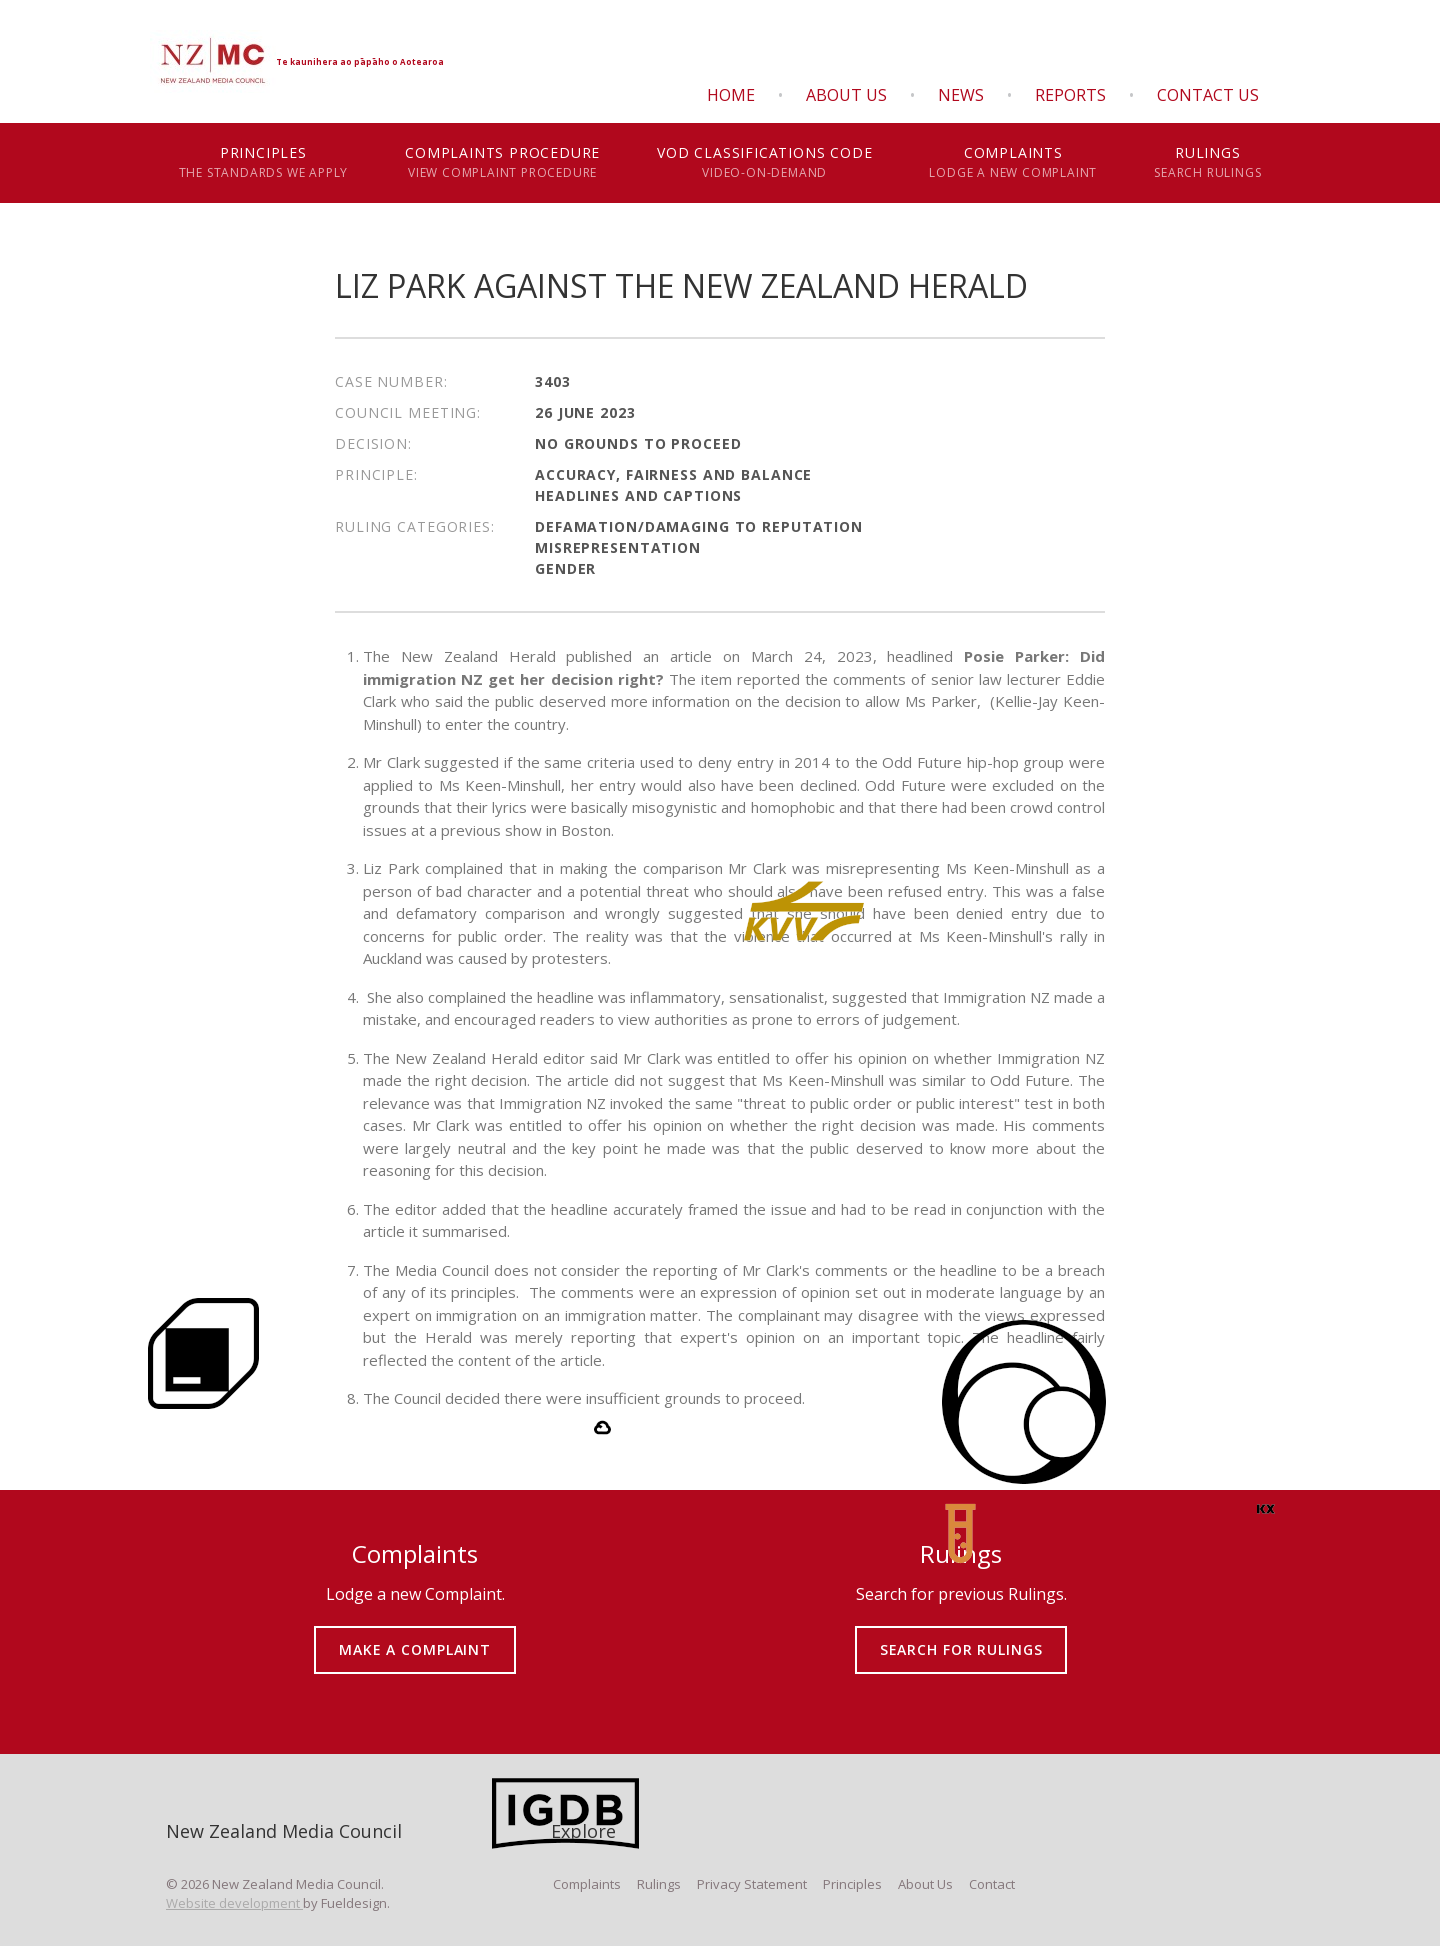 This screenshot has width=1440, height=1946. I want to click on access Google Cloud services, so click(602, 1427).